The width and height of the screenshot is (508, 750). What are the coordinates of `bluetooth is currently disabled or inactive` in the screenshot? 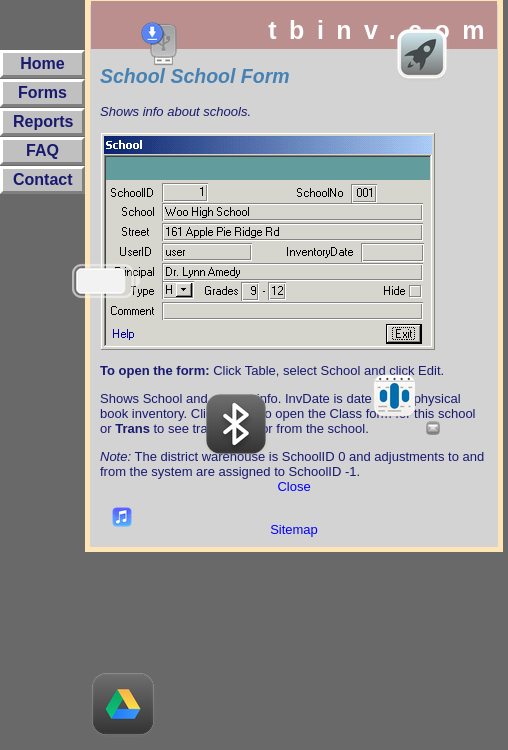 It's located at (236, 424).